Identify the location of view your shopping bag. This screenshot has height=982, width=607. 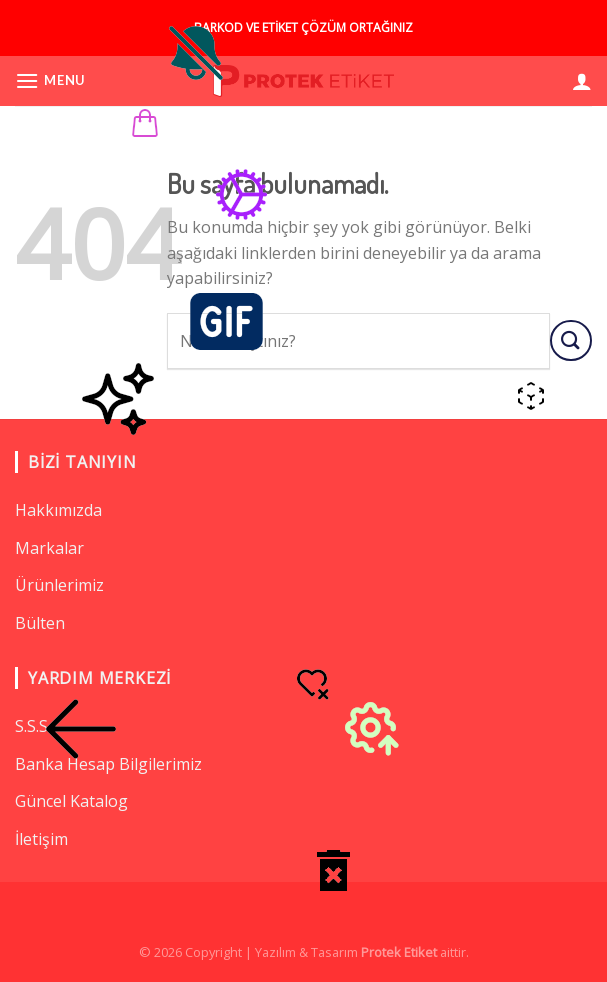
(145, 123).